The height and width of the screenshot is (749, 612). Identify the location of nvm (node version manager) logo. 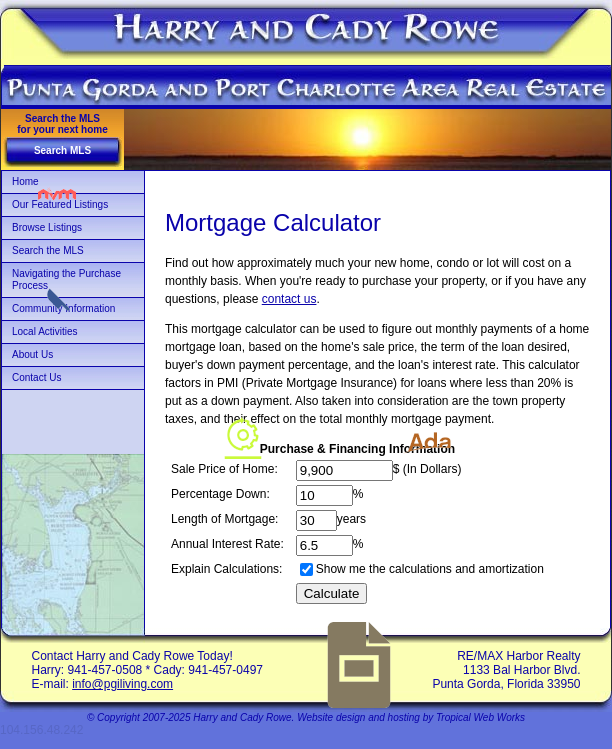
(57, 194).